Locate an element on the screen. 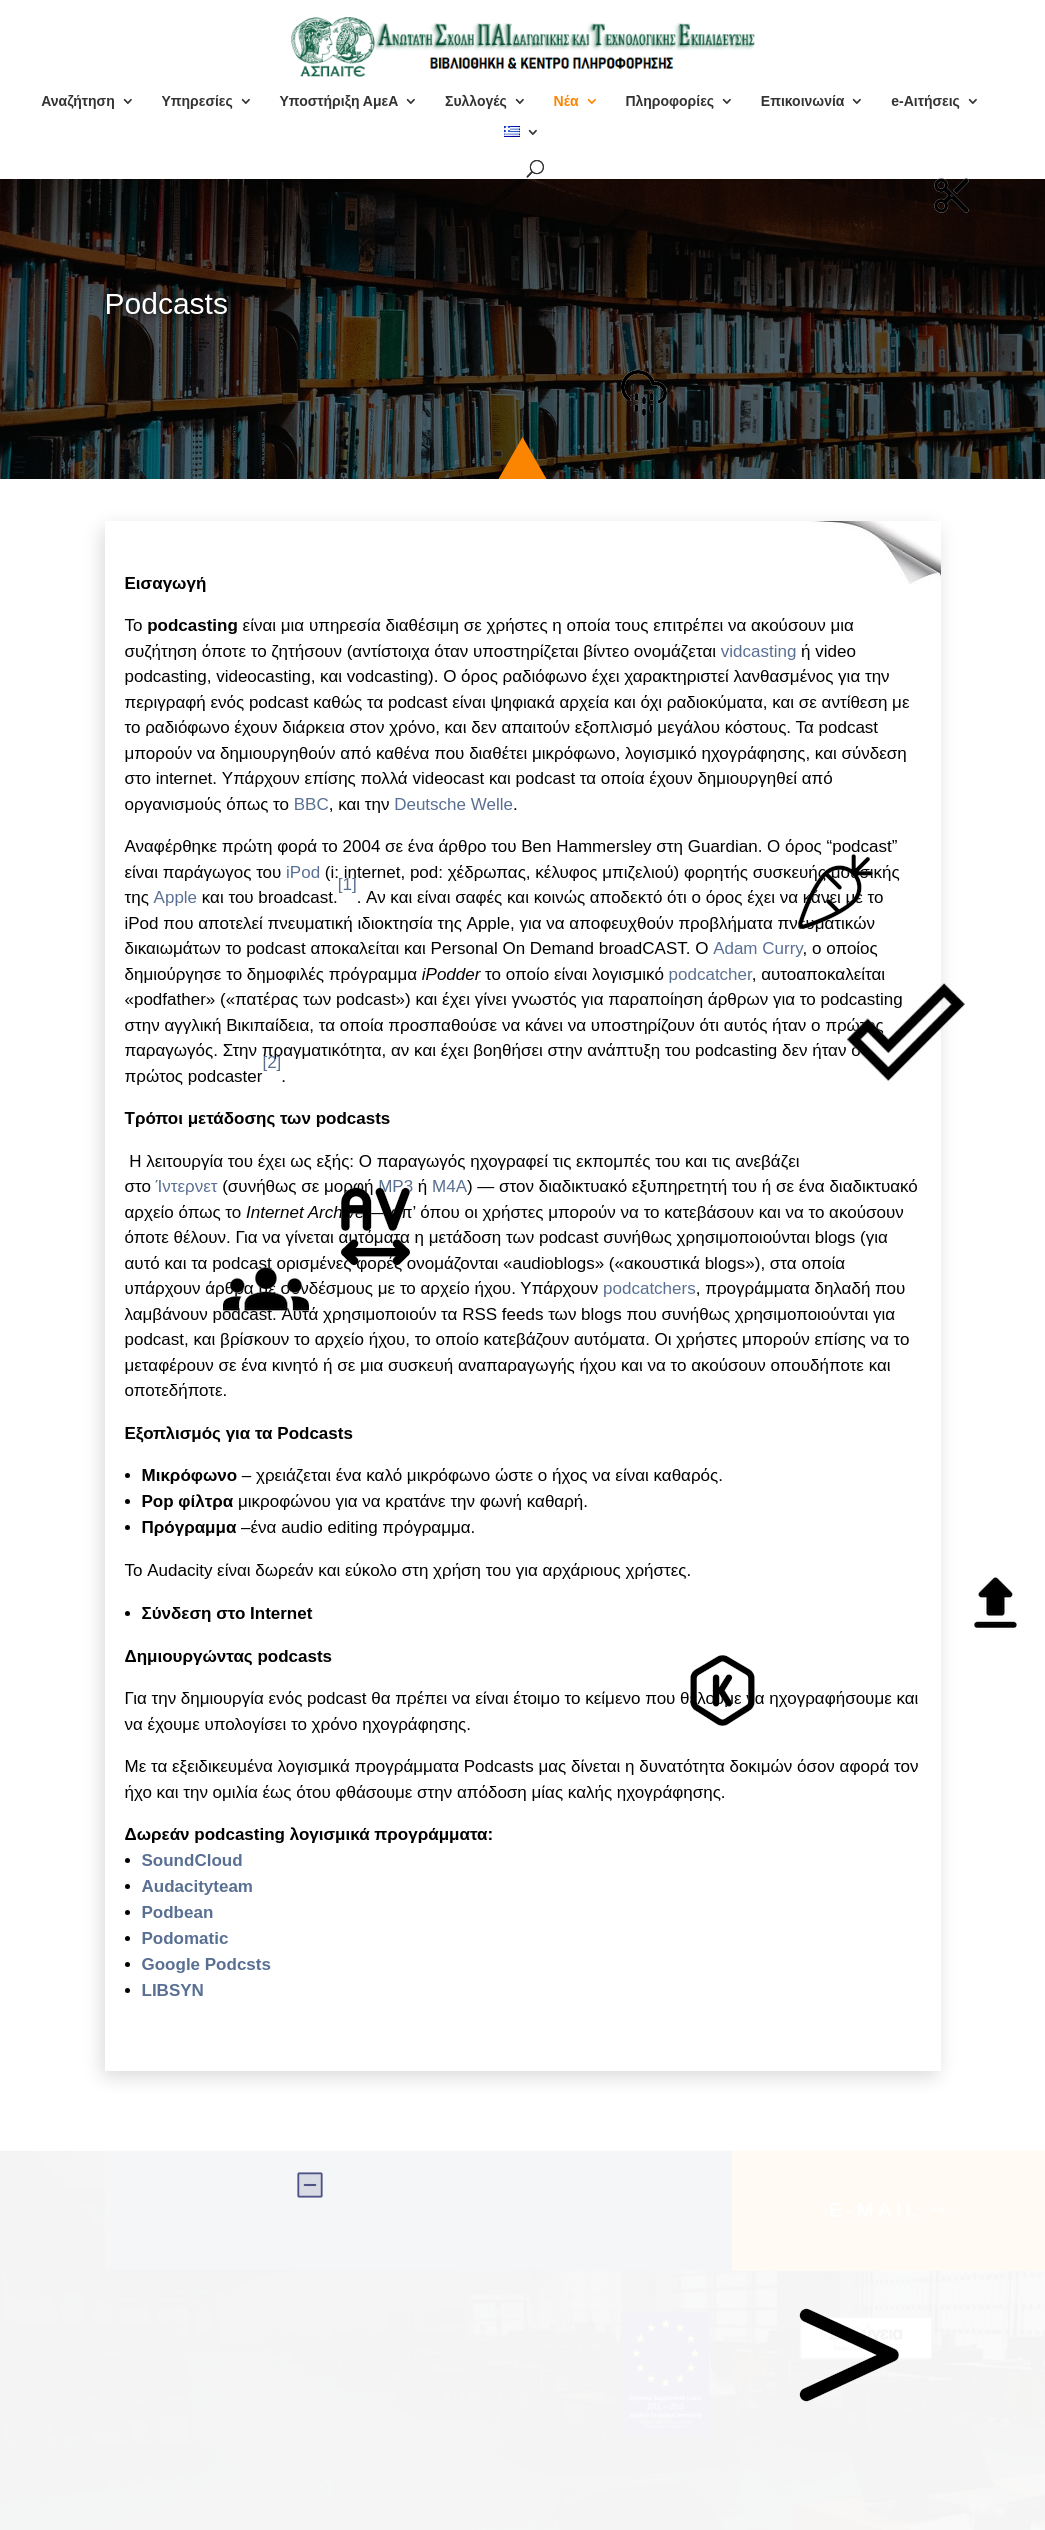  collapse or minimize a section is located at coordinates (310, 2185).